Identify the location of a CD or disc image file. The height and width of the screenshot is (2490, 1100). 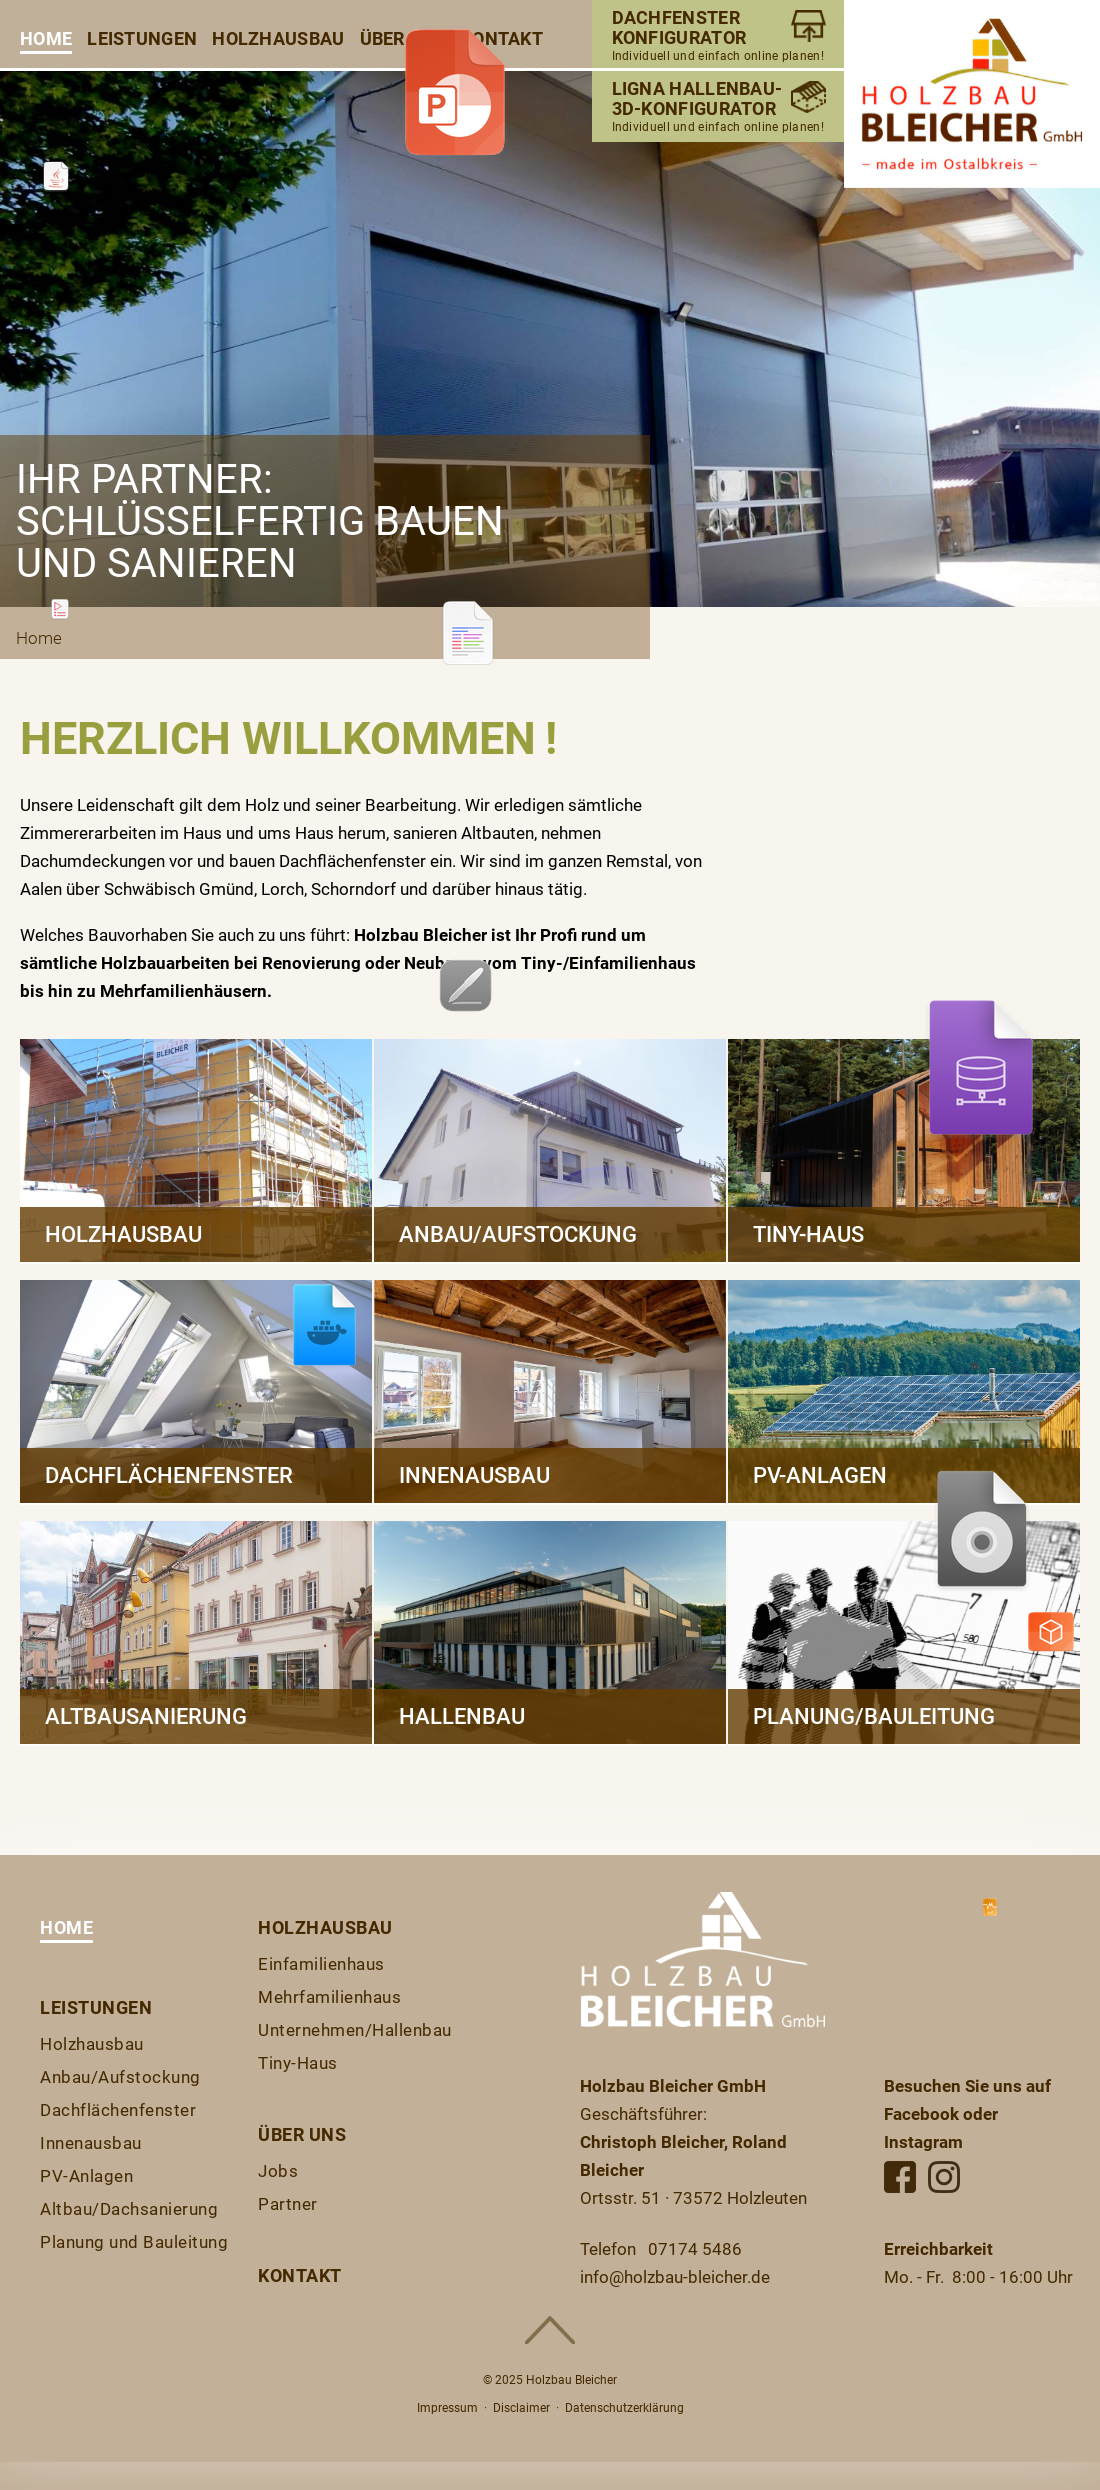
(982, 1531).